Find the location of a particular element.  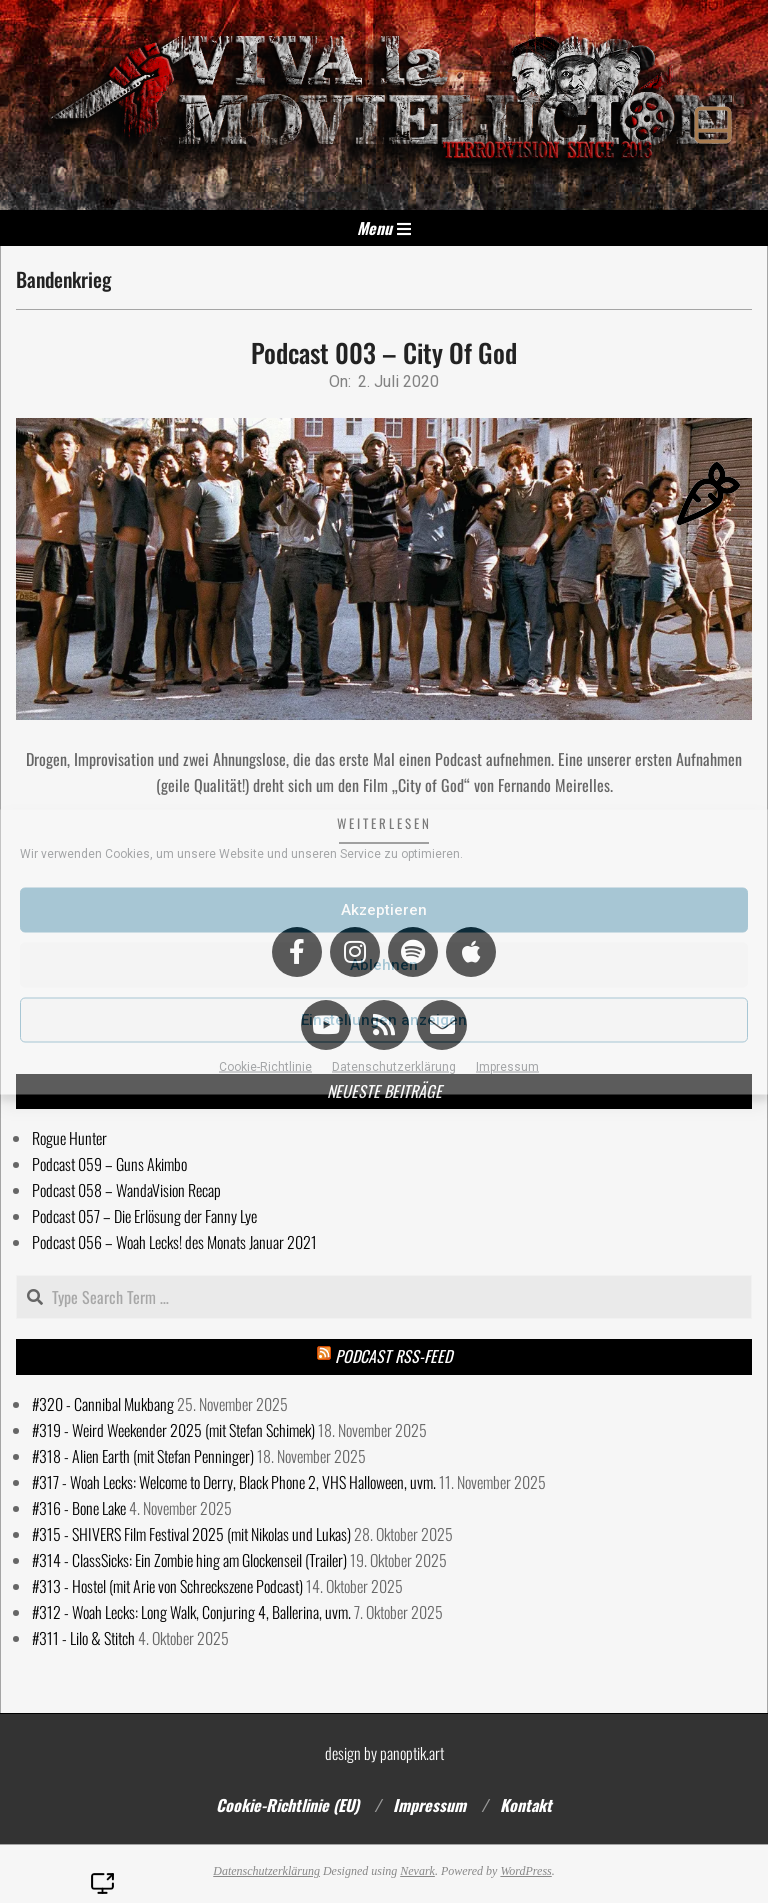

browse vegetable or produce category is located at coordinates (708, 494).